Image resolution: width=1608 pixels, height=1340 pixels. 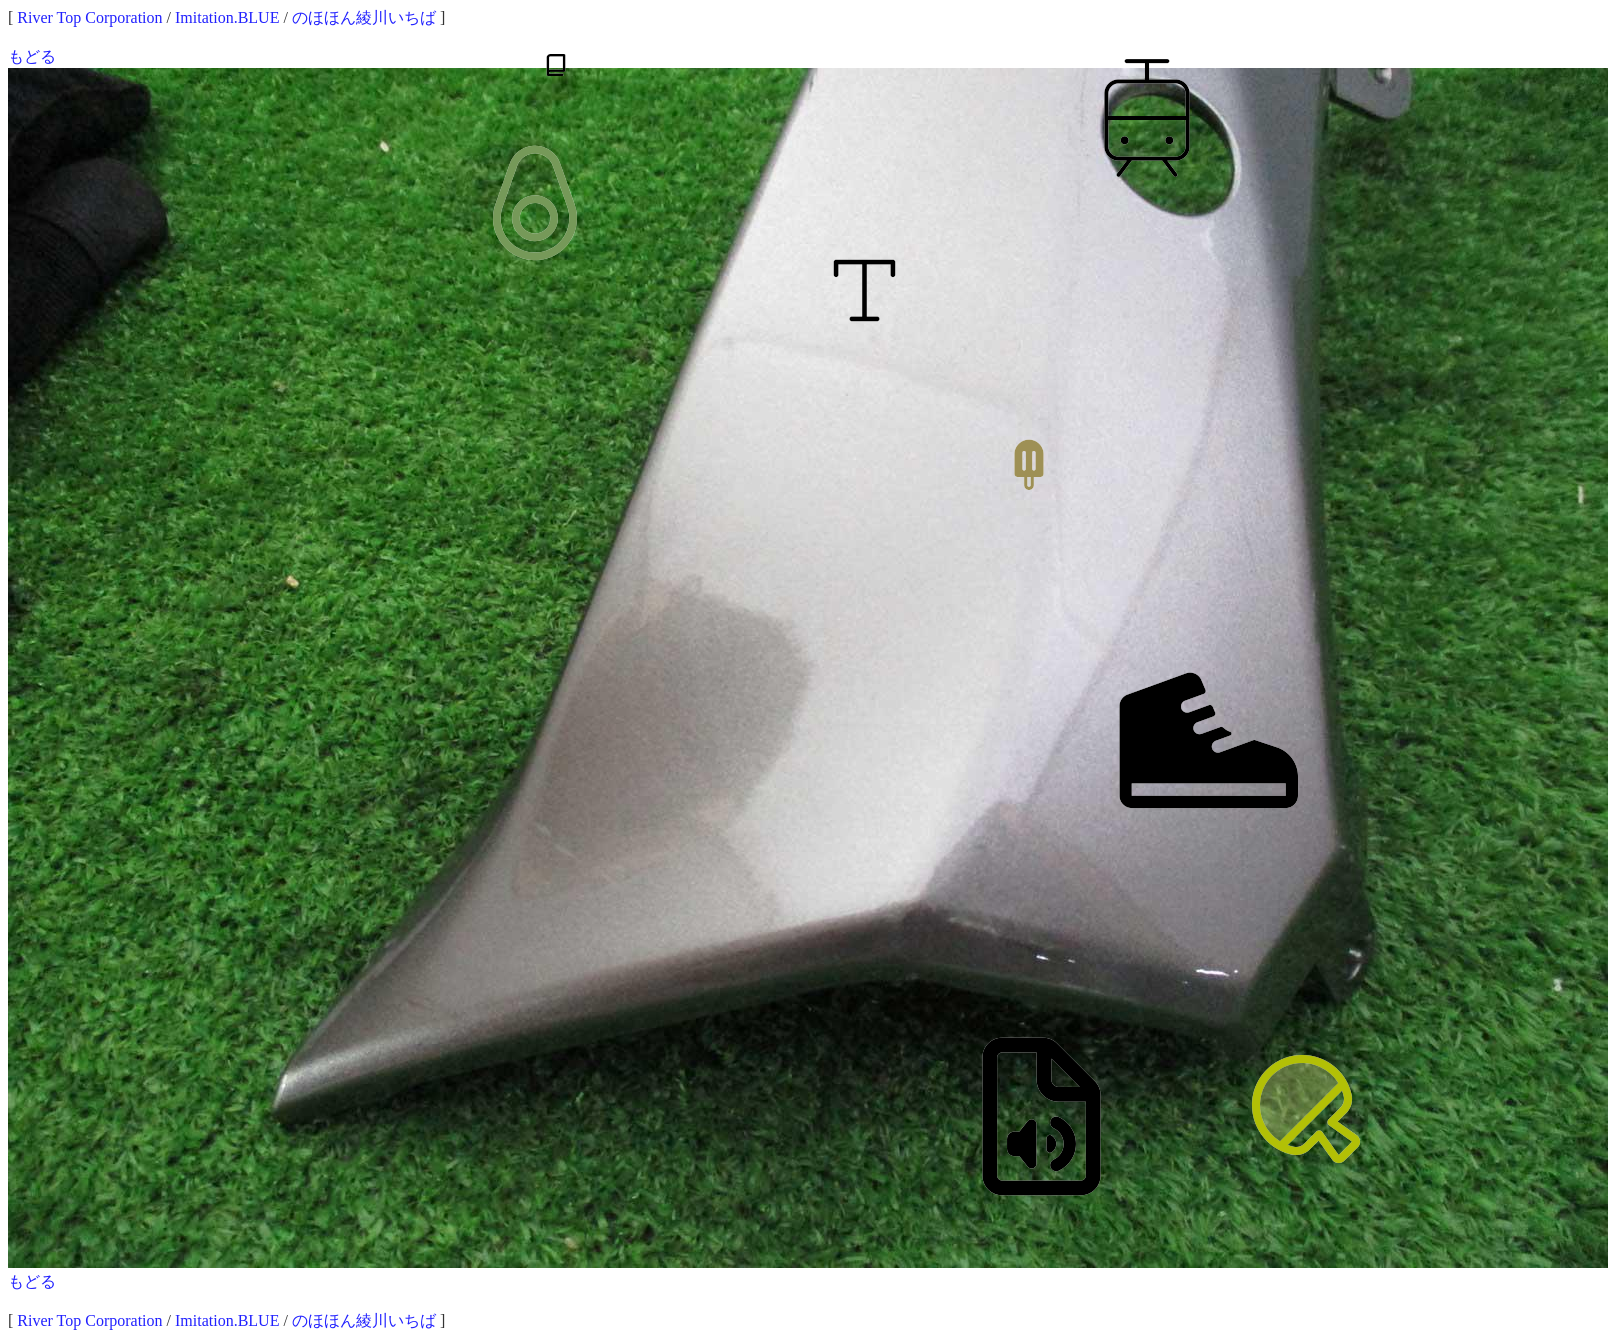 What do you see at coordinates (1029, 464) in the screenshot?
I see `access summer treats or frozen desserts category` at bounding box center [1029, 464].